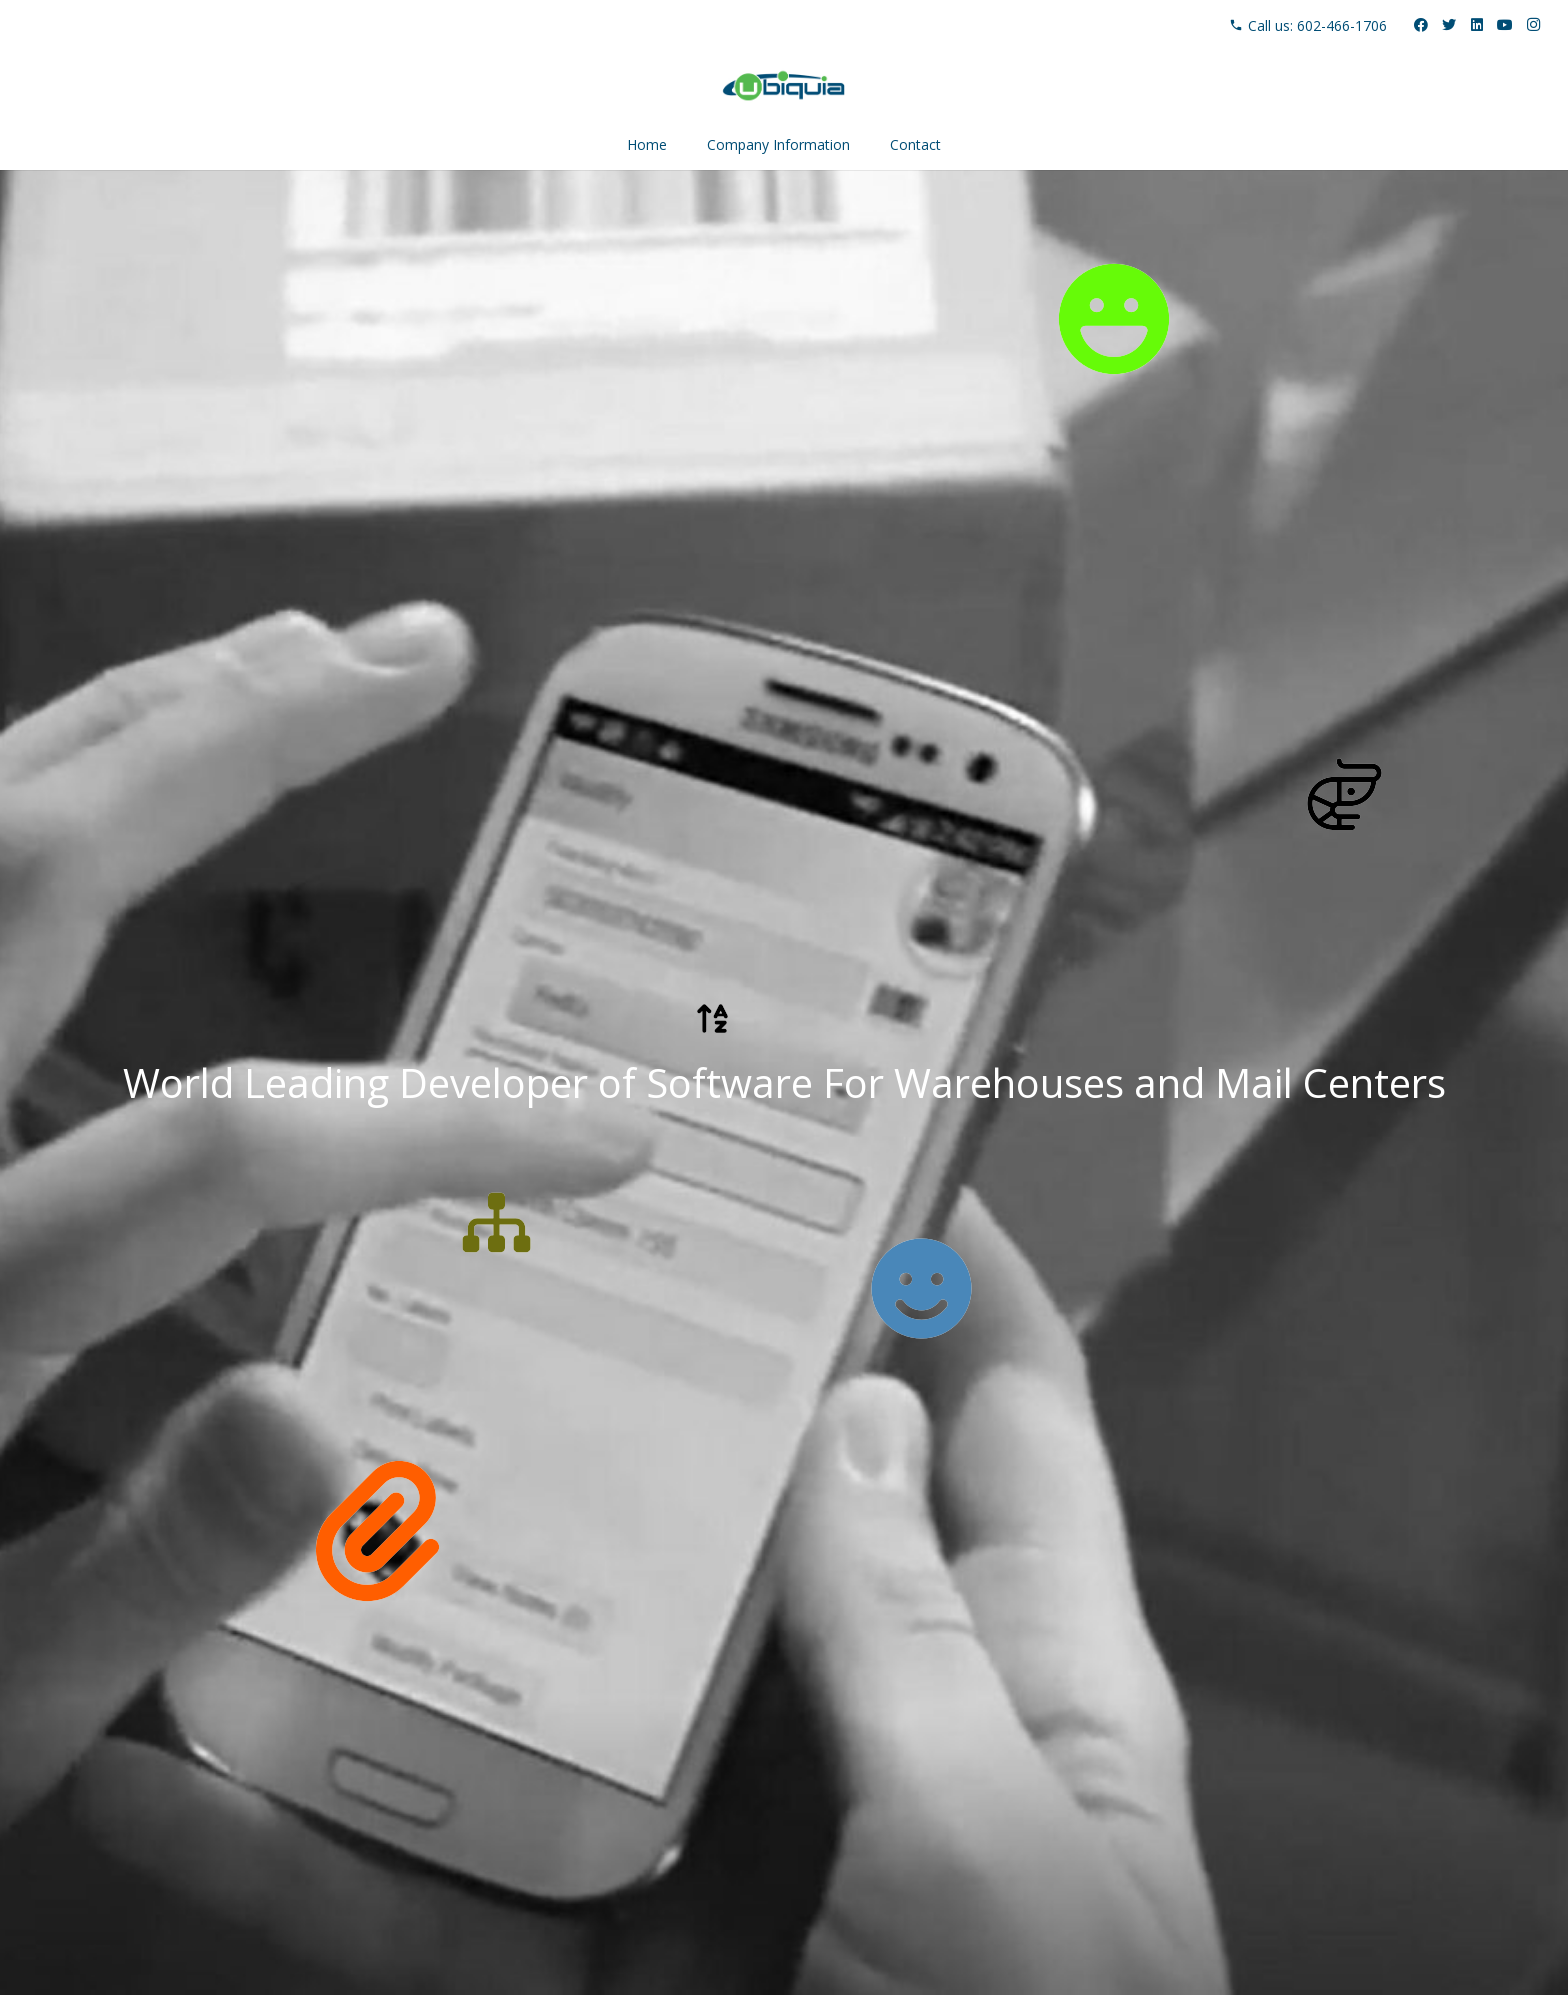 The image size is (1568, 1995). Describe the element at coordinates (496, 1222) in the screenshot. I see `view site structure or hierarchy` at that location.